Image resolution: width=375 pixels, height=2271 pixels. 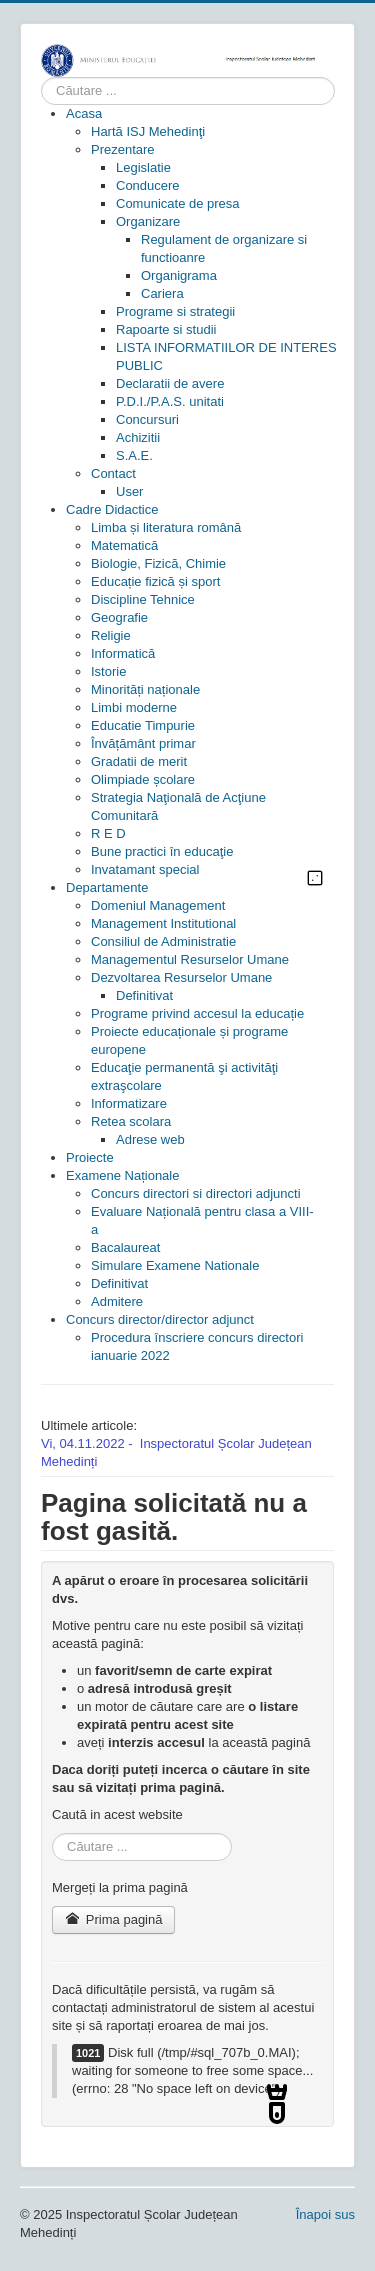 I want to click on roll for a random result, so click(x=315, y=878).